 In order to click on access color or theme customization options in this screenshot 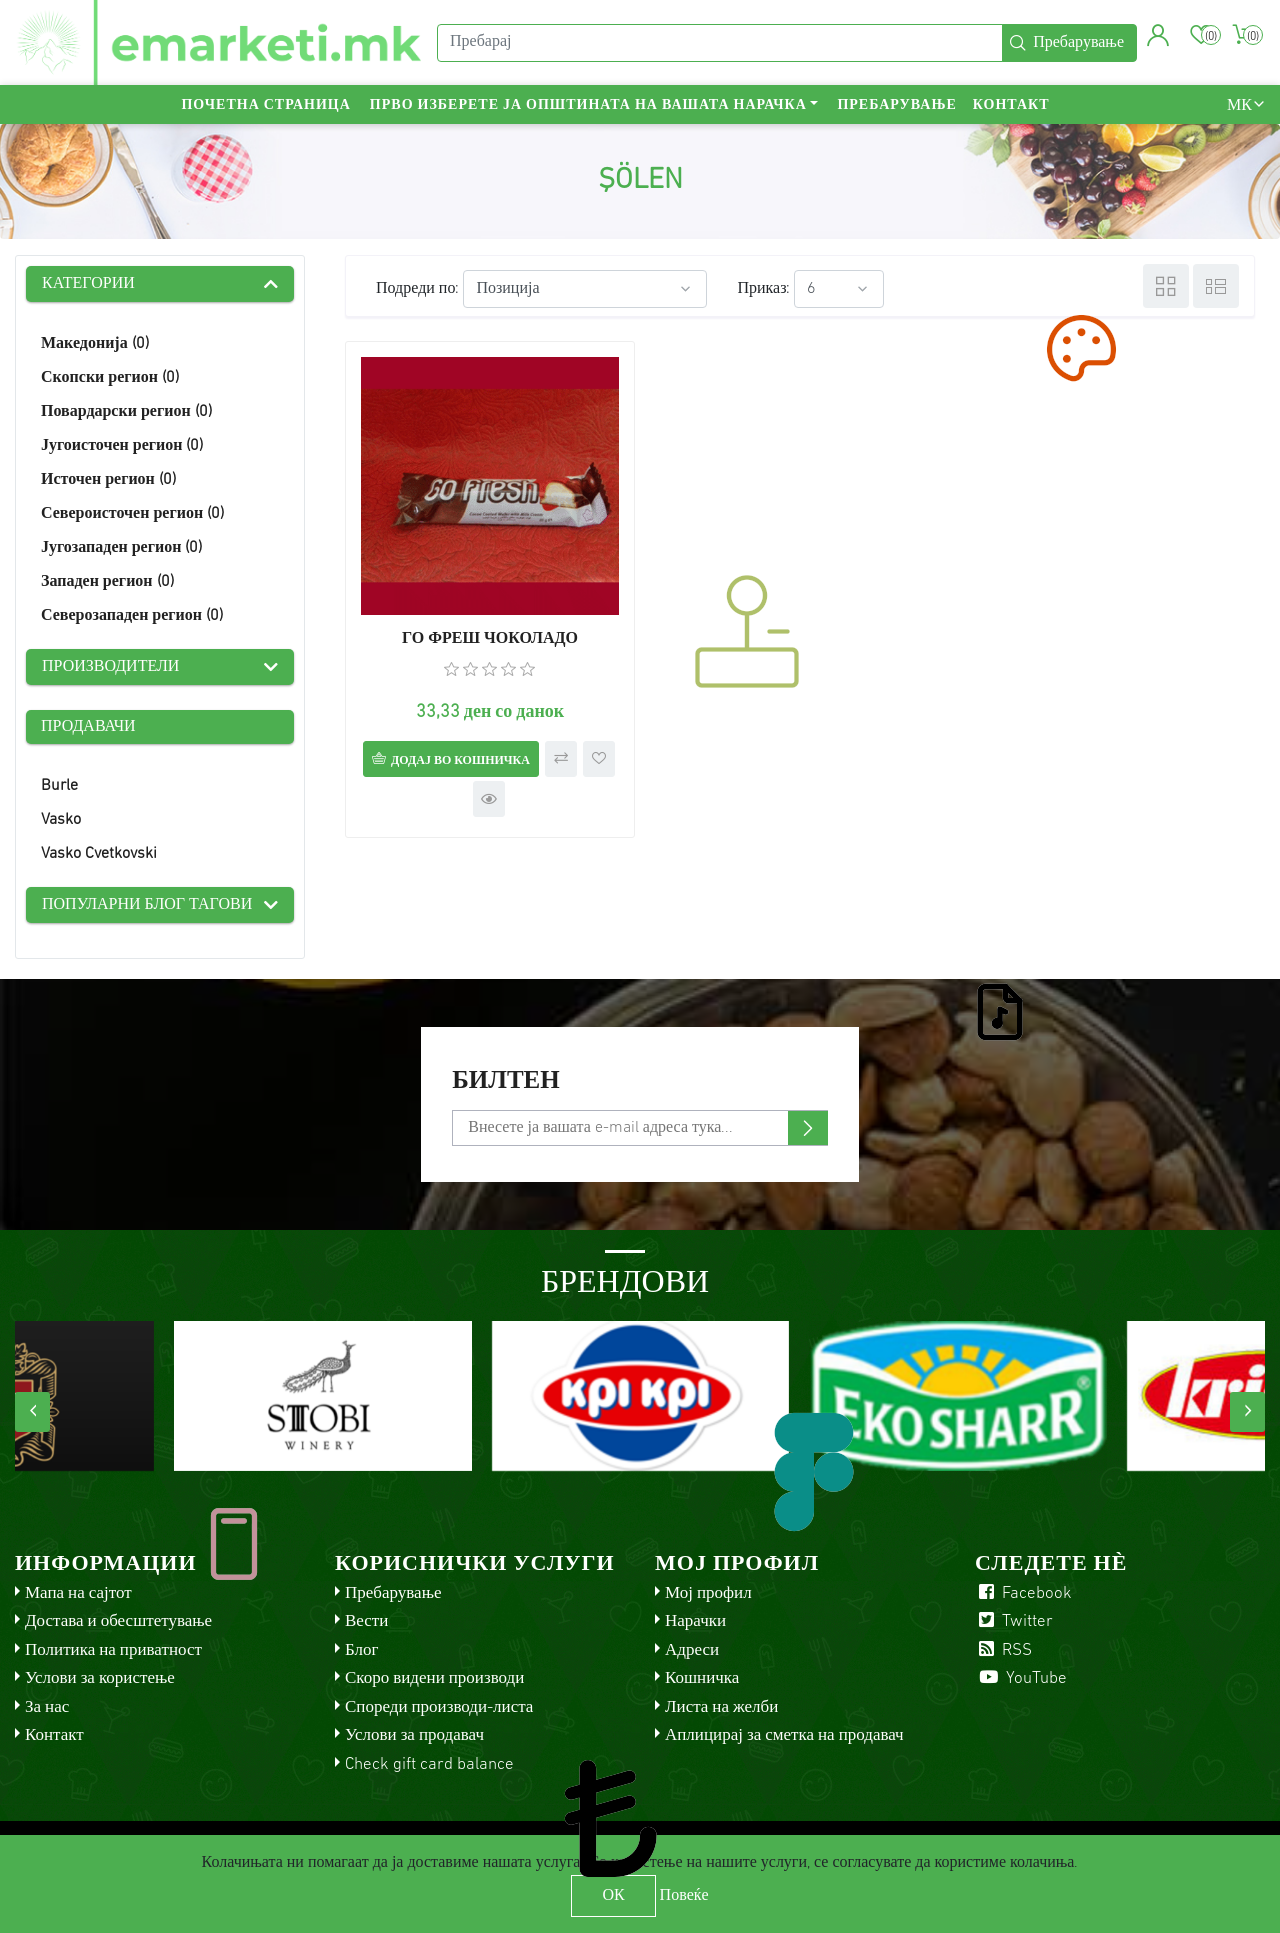, I will do `click(1081, 349)`.